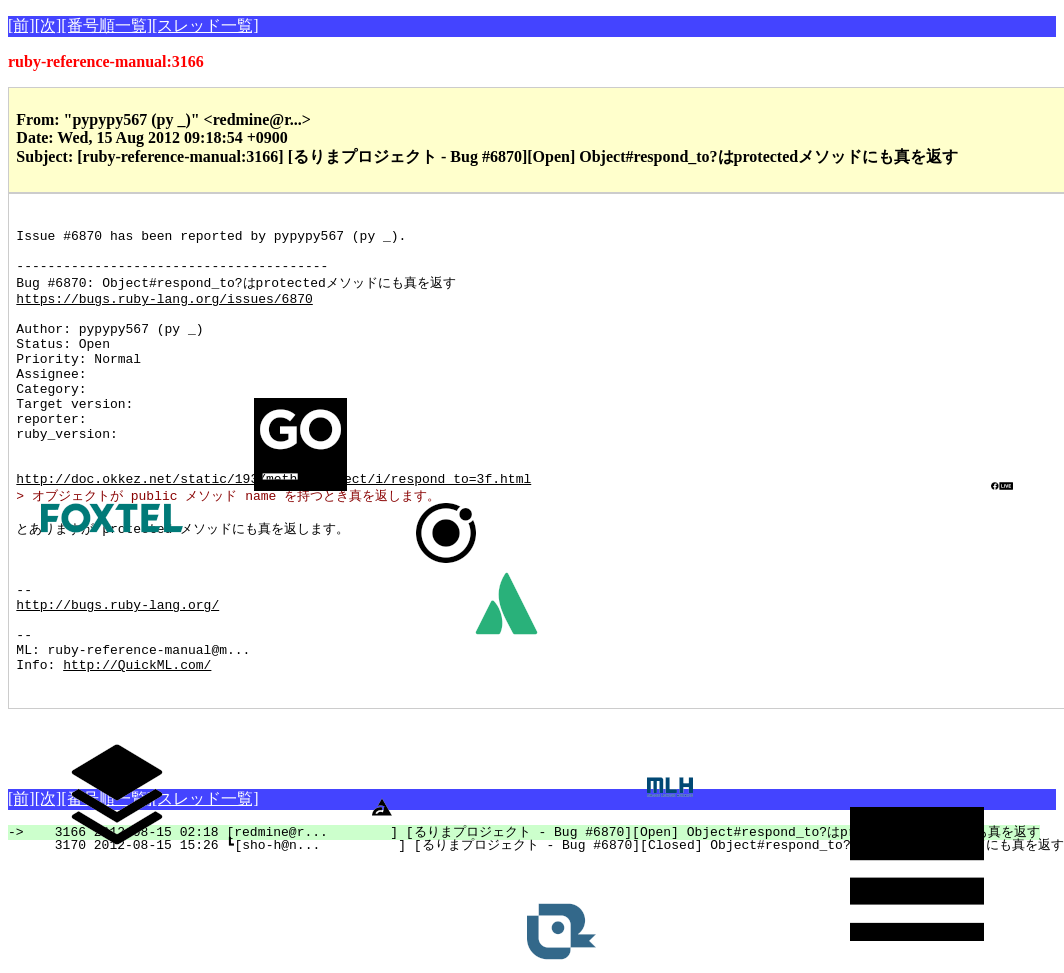 The height and width of the screenshot is (973, 1064). What do you see at coordinates (917, 874) in the screenshot?
I see `platform.sh logo` at bounding box center [917, 874].